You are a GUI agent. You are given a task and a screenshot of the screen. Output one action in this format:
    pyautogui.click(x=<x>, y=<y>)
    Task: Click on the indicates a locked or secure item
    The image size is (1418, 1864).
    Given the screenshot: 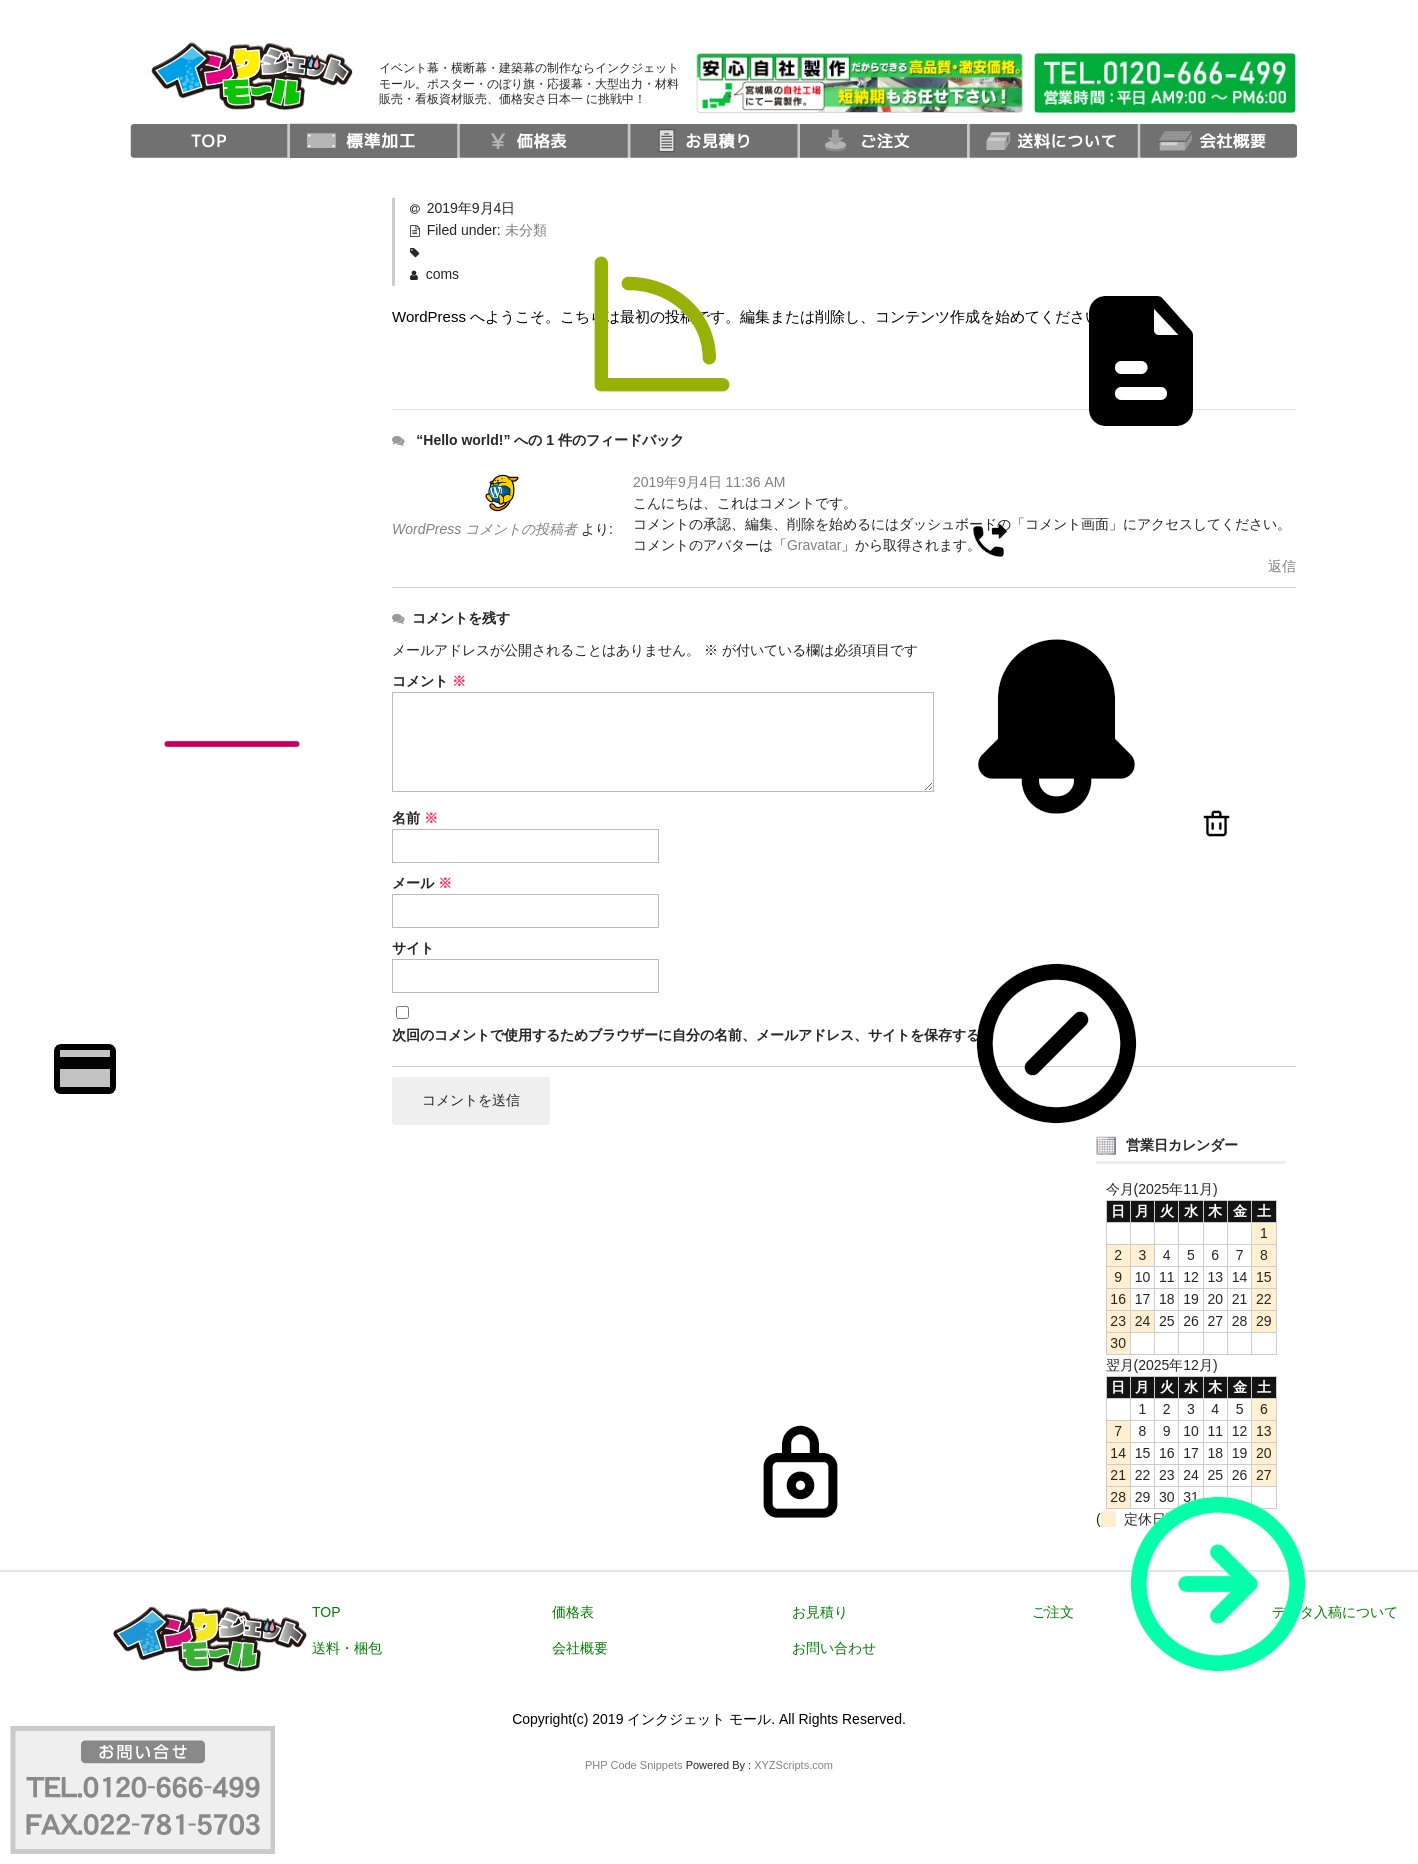 What is the action you would take?
    pyautogui.click(x=800, y=1471)
    